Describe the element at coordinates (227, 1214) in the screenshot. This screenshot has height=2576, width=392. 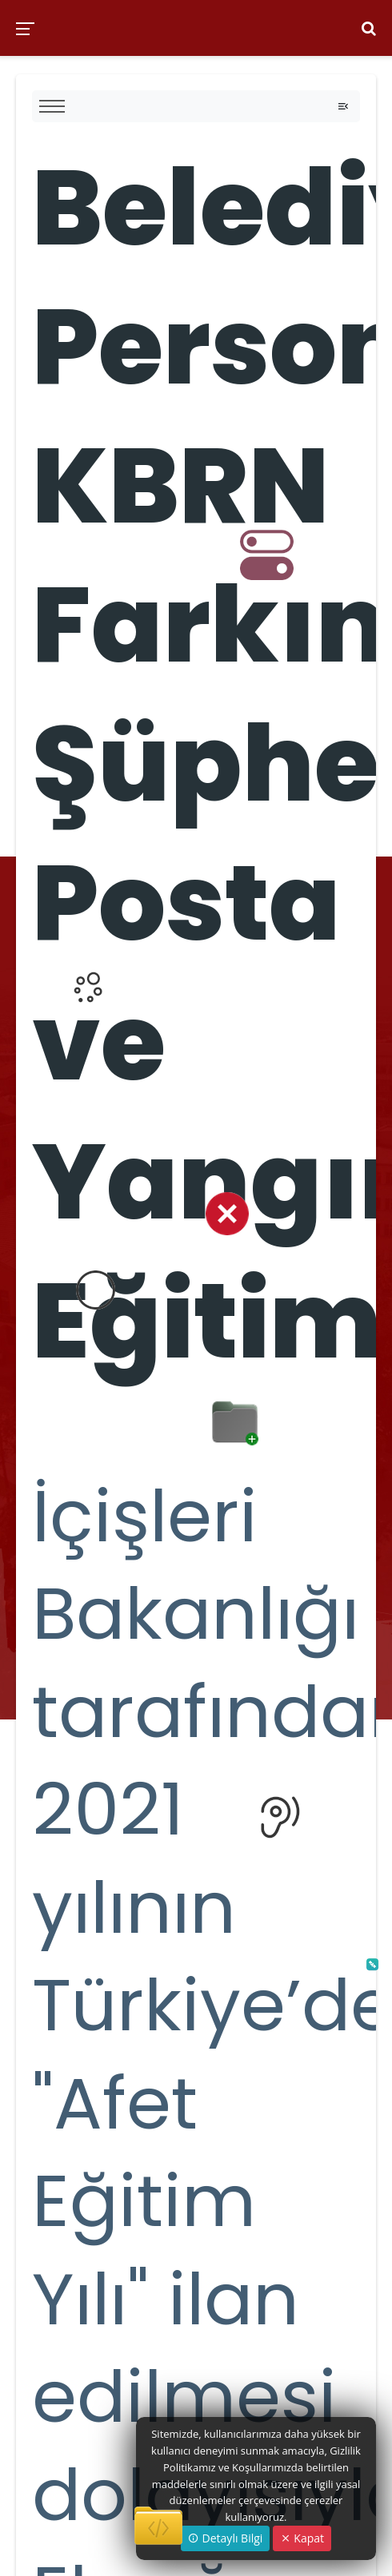
I see `stop or cancel the current action` at that location.